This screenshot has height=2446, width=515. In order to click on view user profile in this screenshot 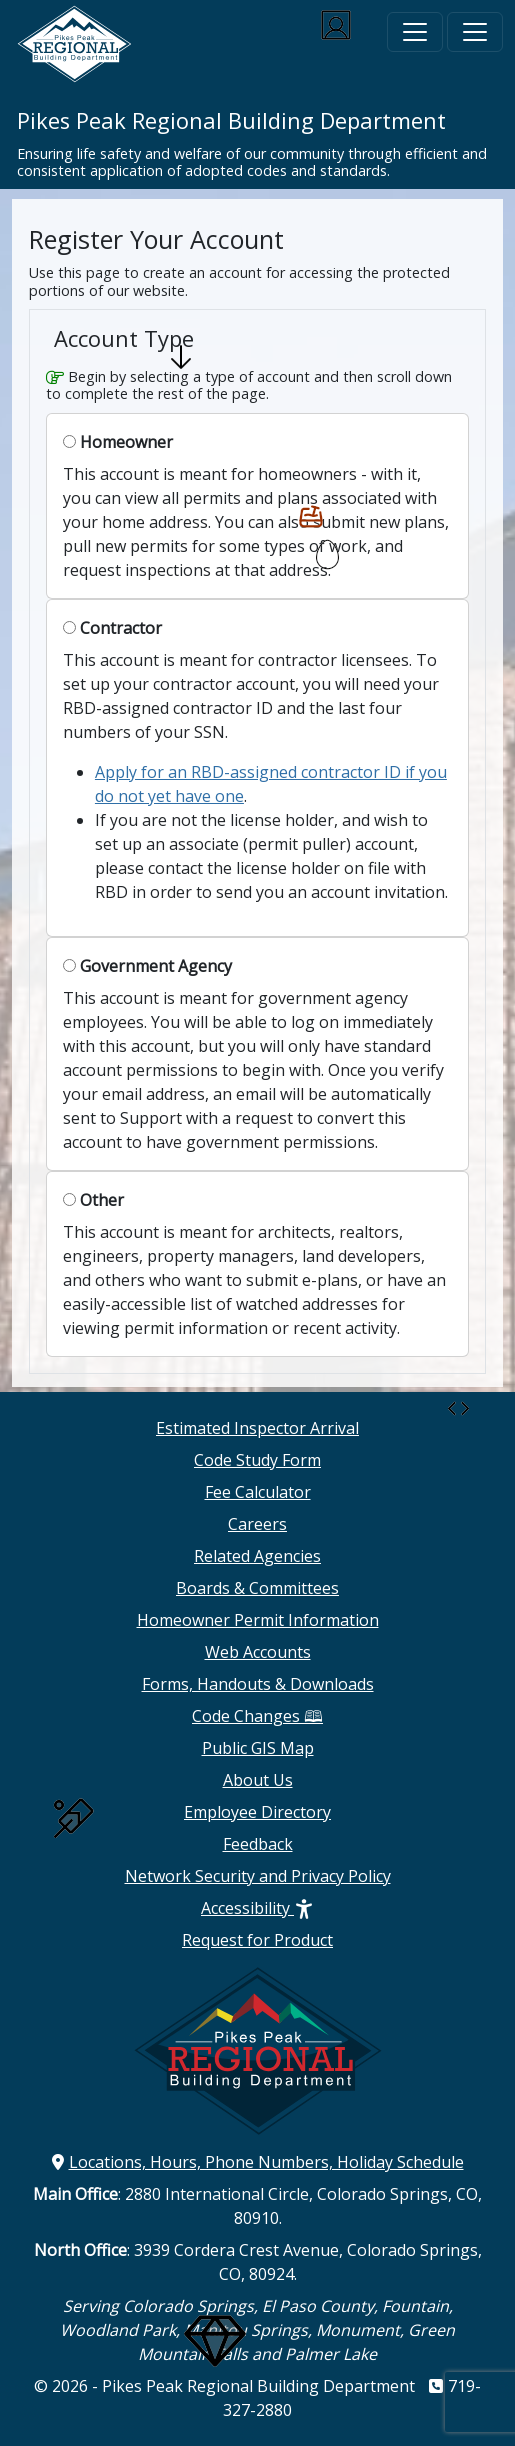, I will do `click(336, 25)`.